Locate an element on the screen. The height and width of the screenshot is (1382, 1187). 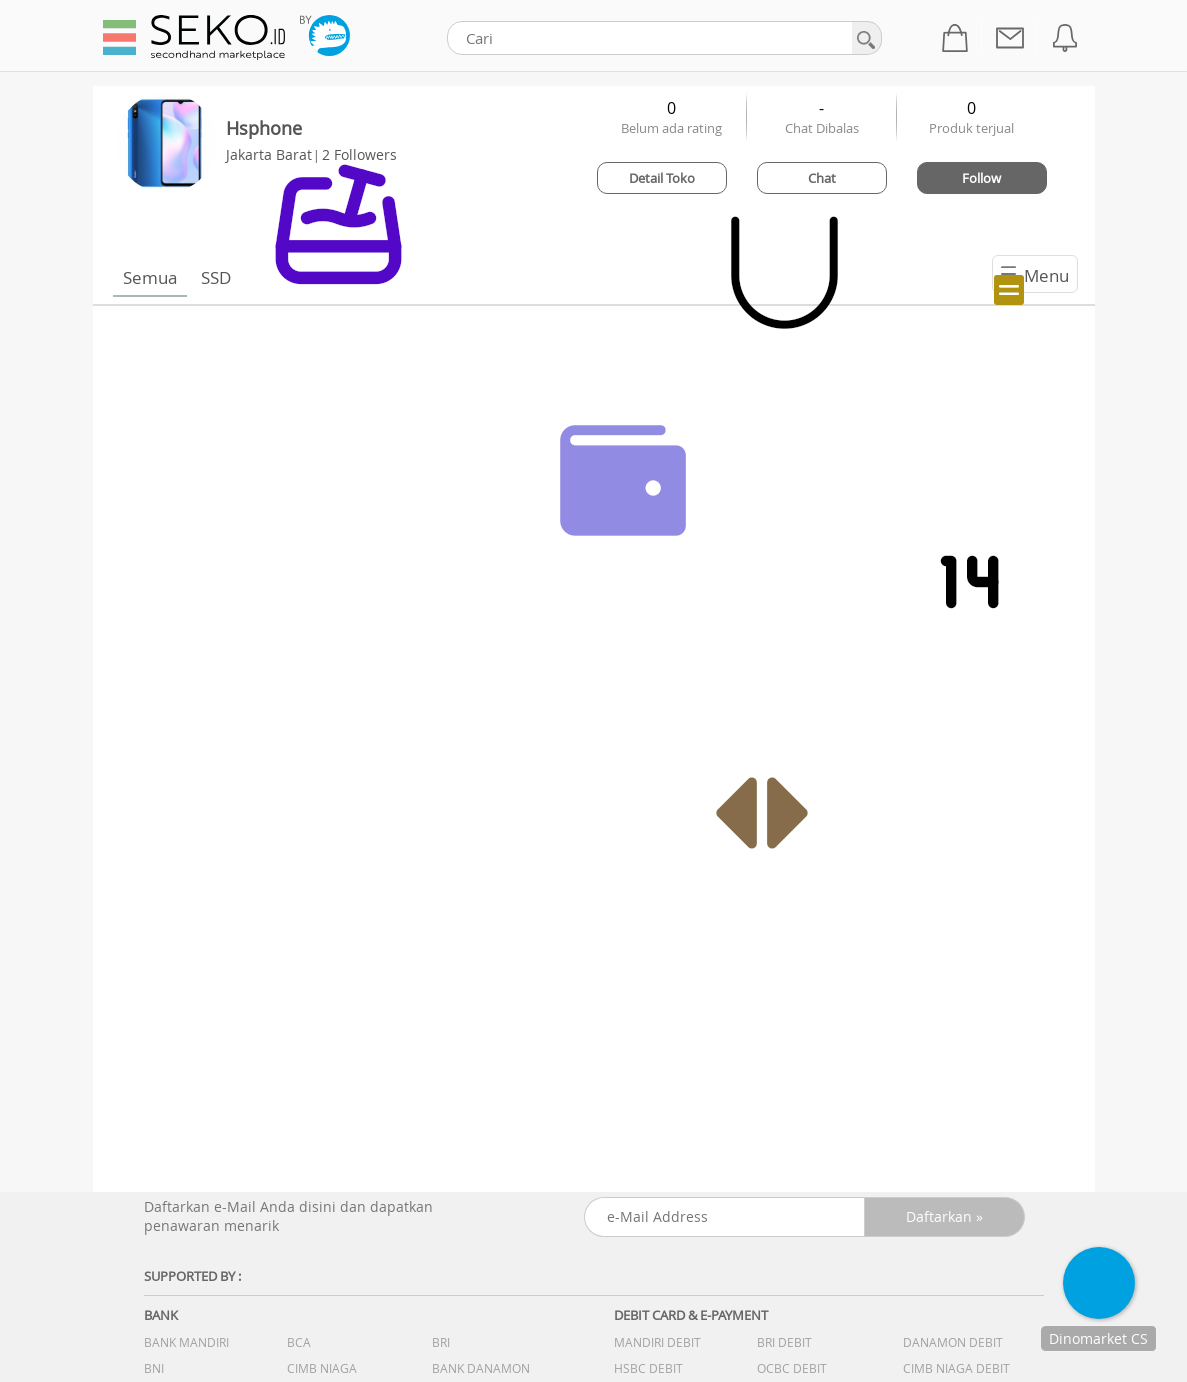
perform a union operation on selected shapes is located at coordinates (784, 264).